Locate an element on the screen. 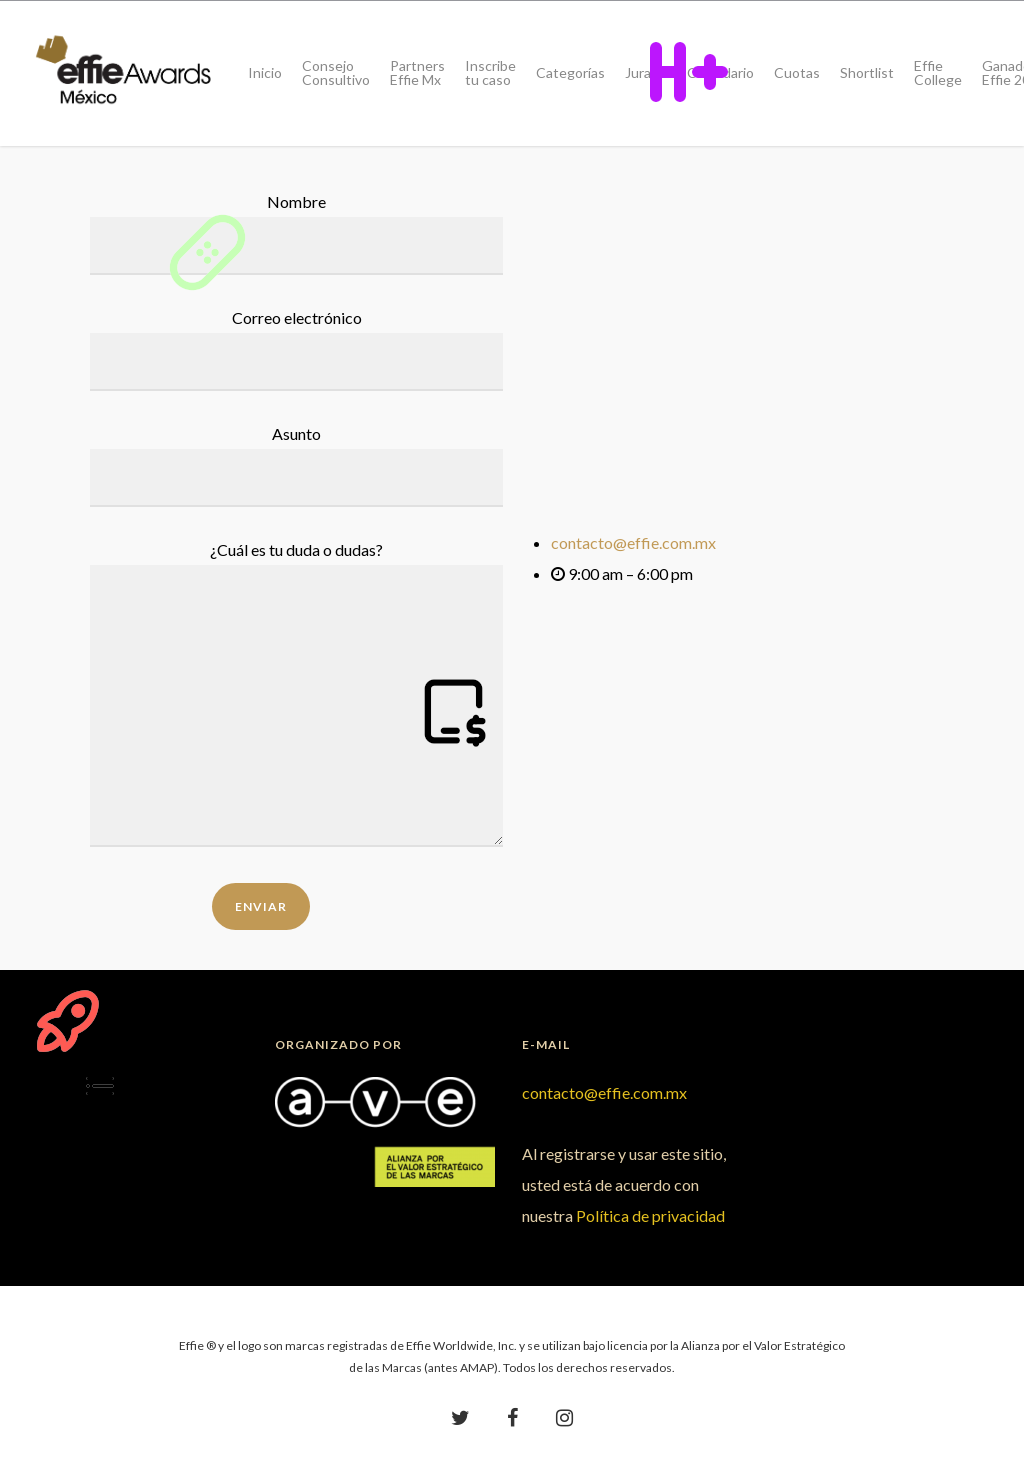 The width and height of the screenshot is (1024, 1479). view tablet payment or pricing options is located at coordinates (453, 711).